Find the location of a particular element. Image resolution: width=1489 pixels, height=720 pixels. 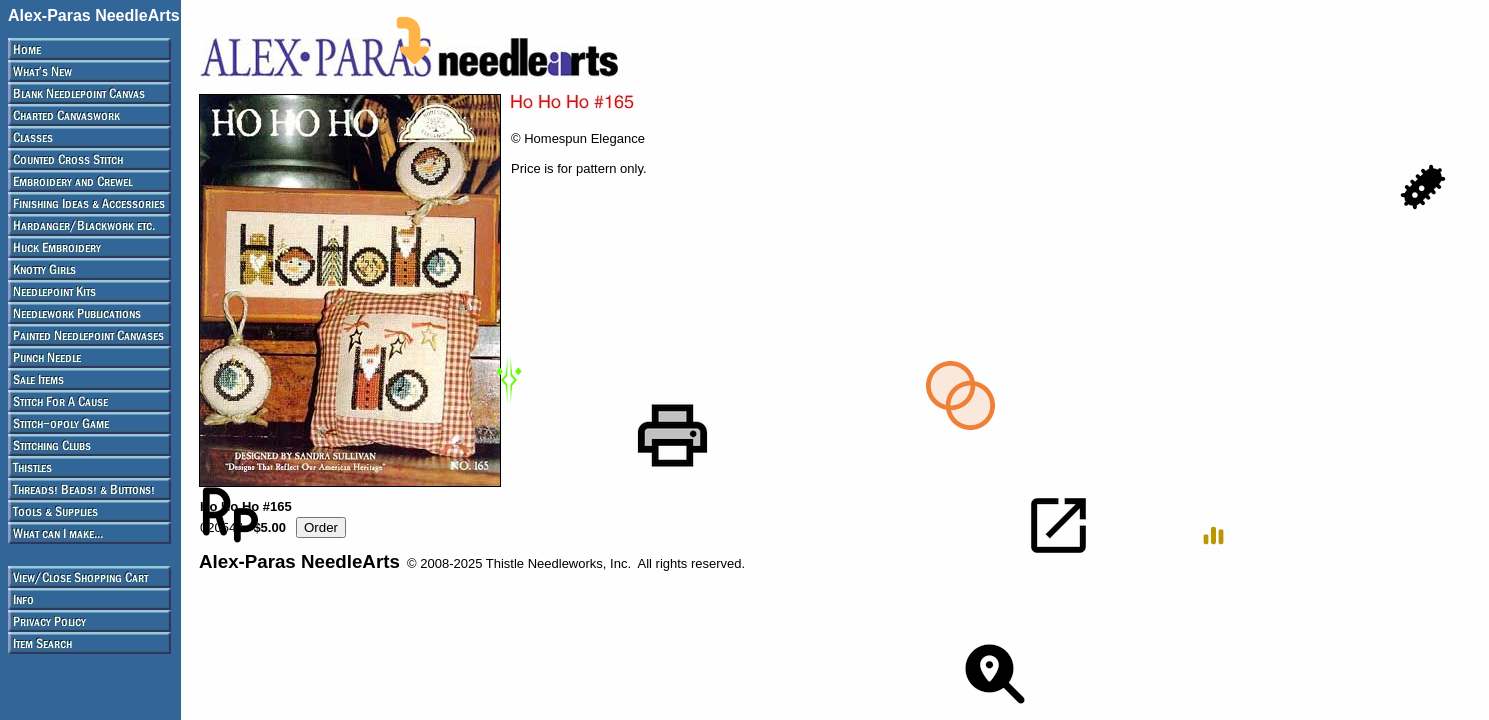

indicates microbiology or bacterial content is located at coordinates (1423, 187).